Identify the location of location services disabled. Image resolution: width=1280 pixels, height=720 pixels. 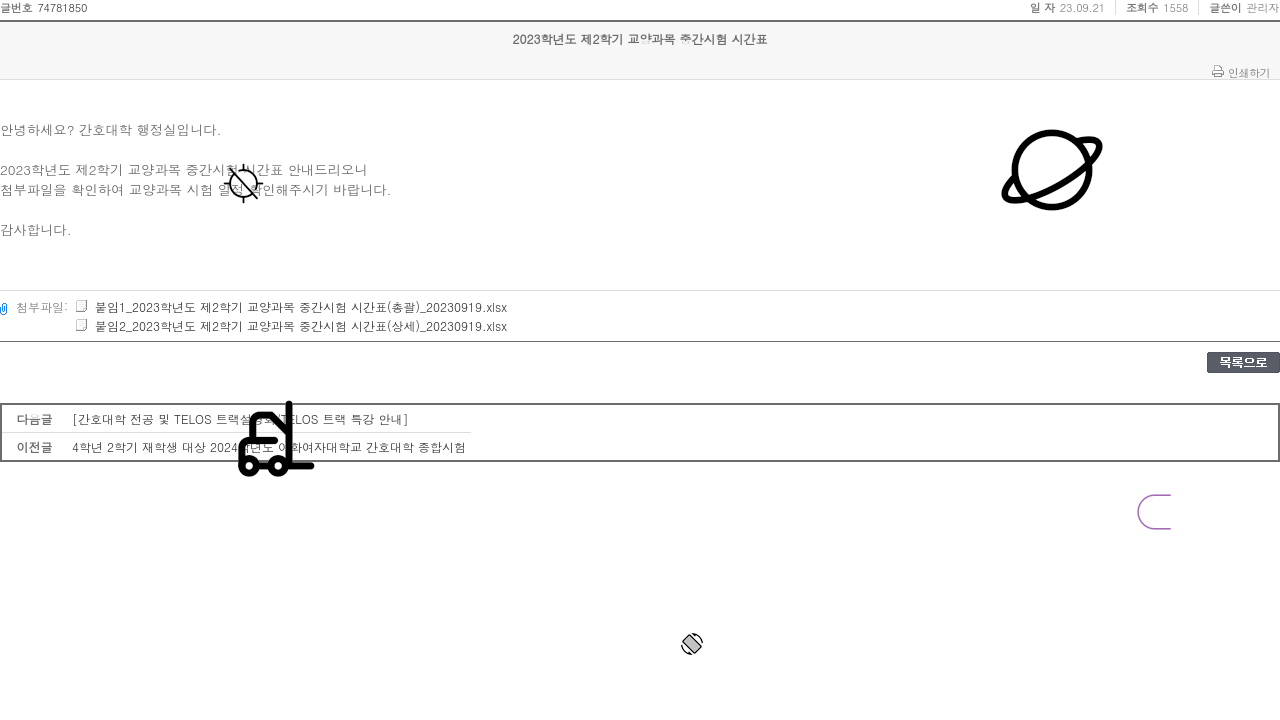
(243, 183).